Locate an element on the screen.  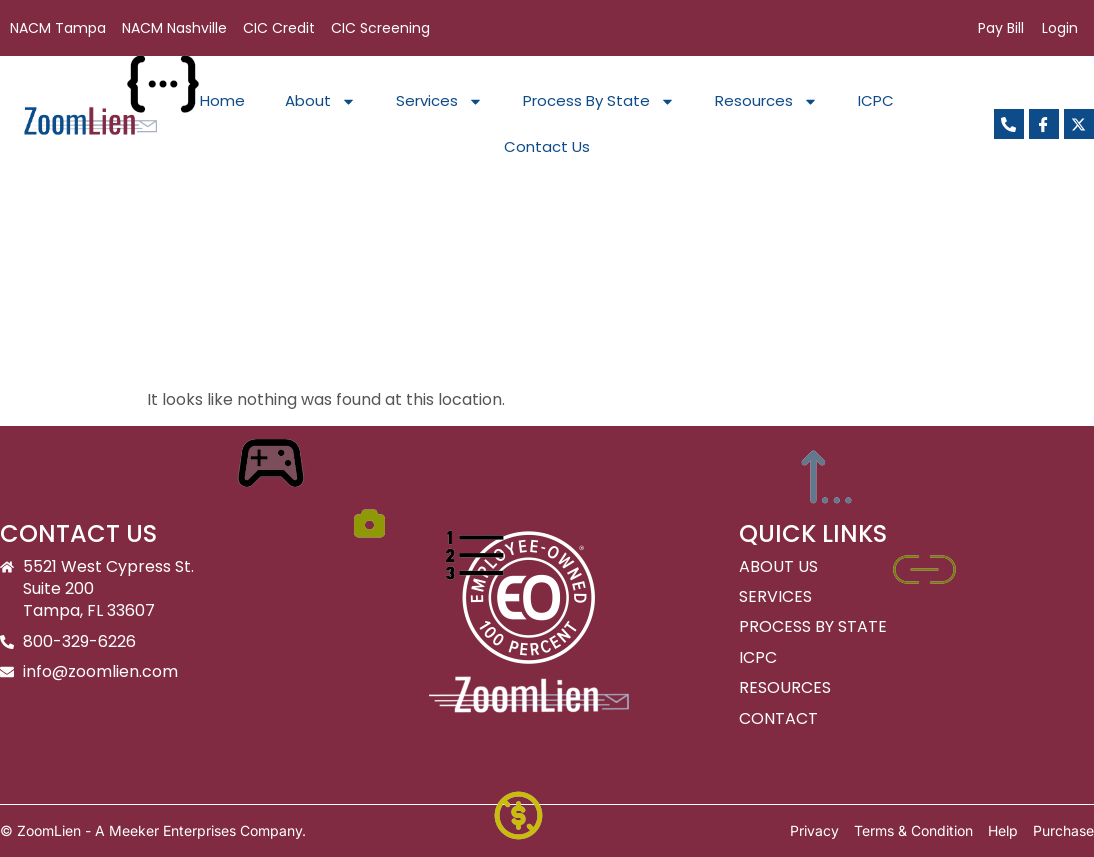
copy or share a link is located at coordinates (924, 569).